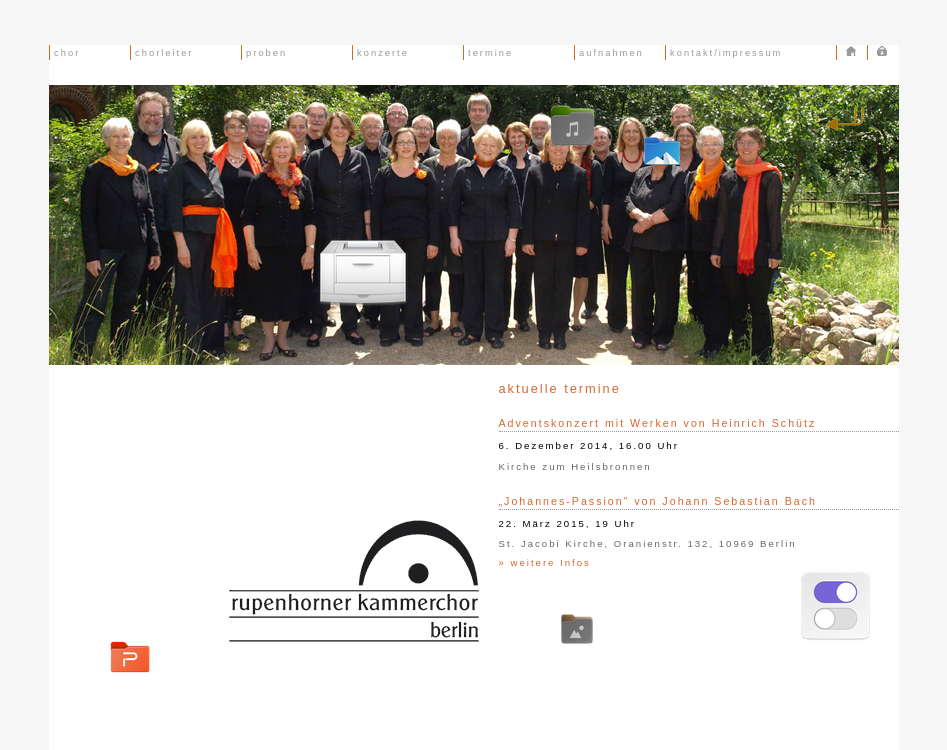 The image size is (947, 750). Describe the element at coordinates (835, 605) in the screenshot. I see `open unity tweak tool settings` at that location.